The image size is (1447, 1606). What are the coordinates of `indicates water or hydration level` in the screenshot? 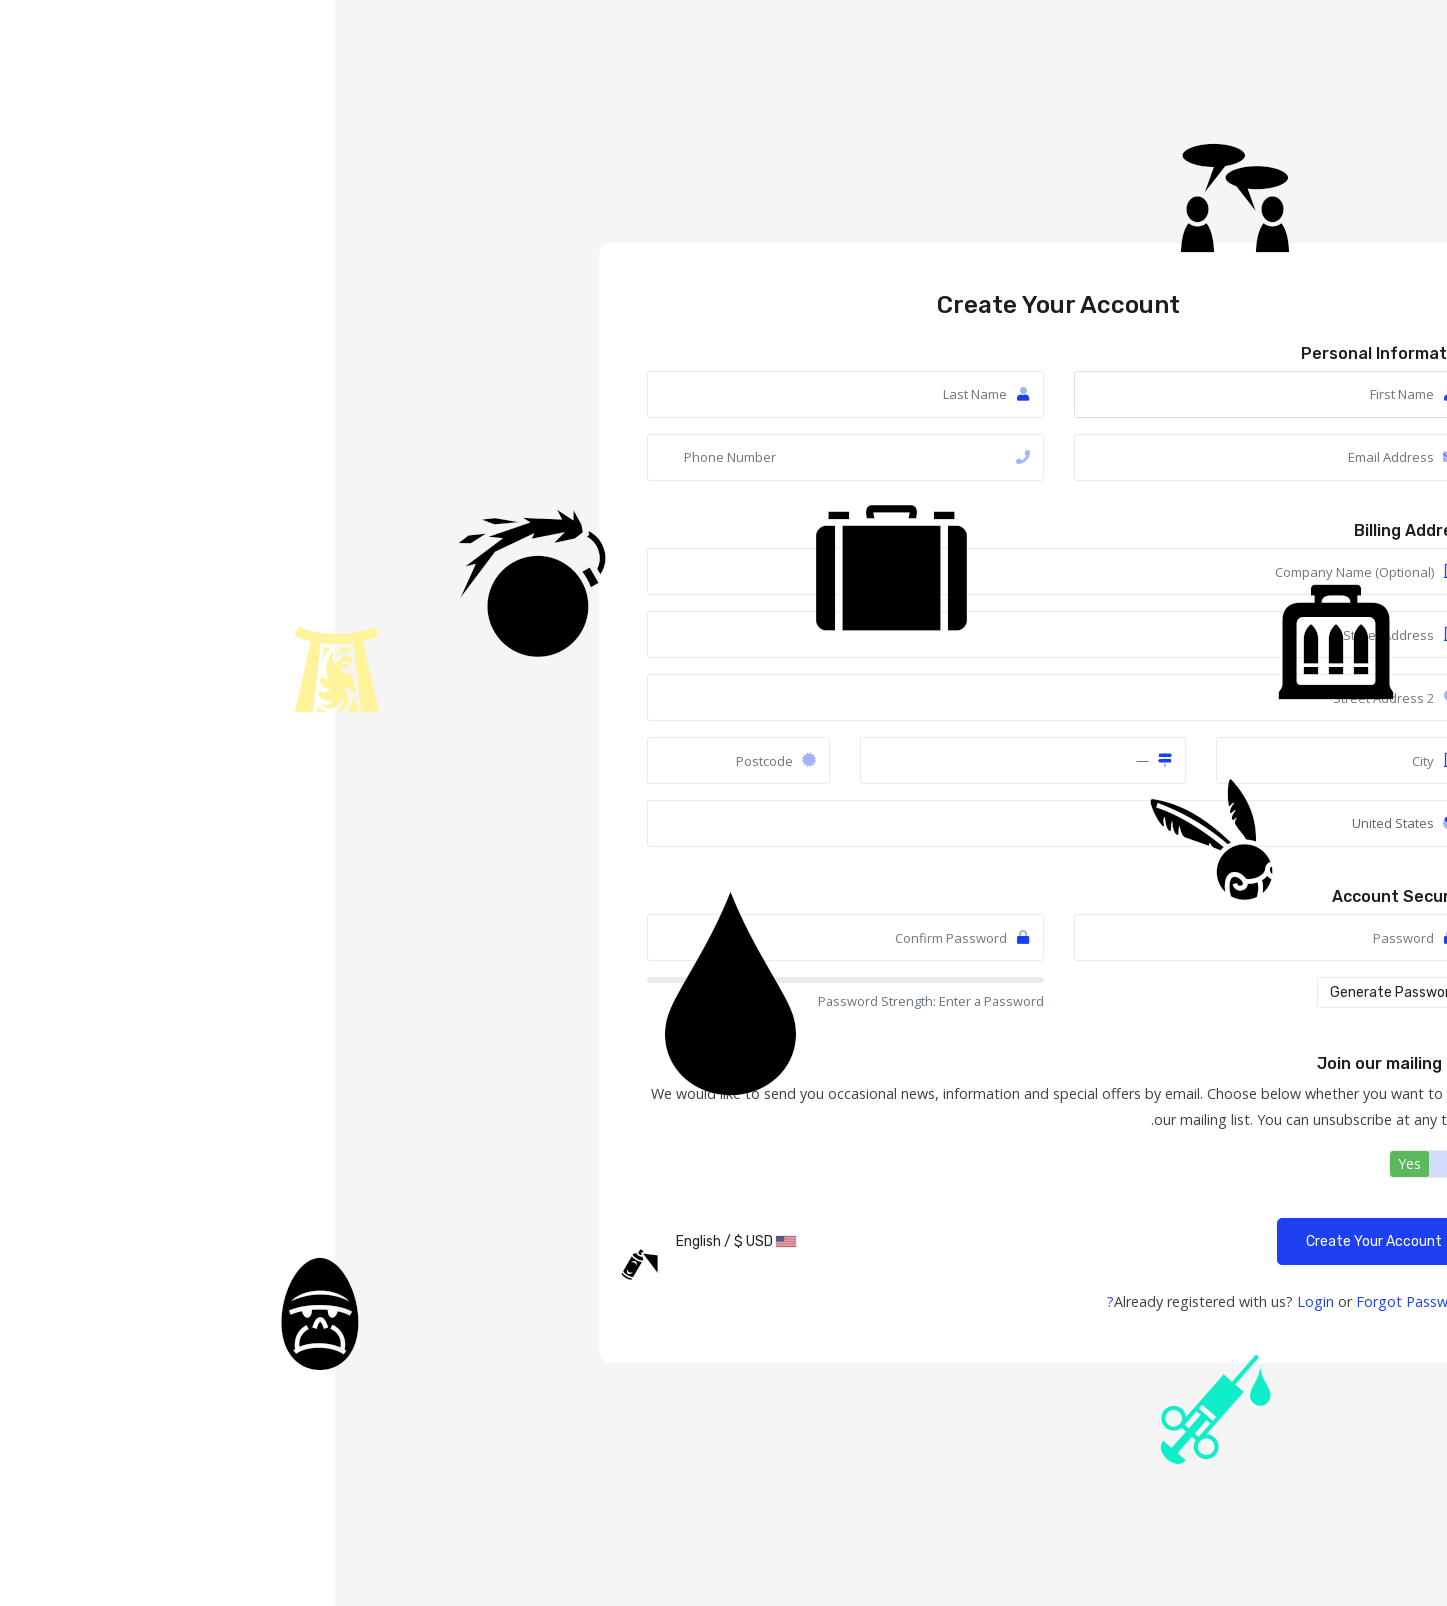 It's located at (730, 993).